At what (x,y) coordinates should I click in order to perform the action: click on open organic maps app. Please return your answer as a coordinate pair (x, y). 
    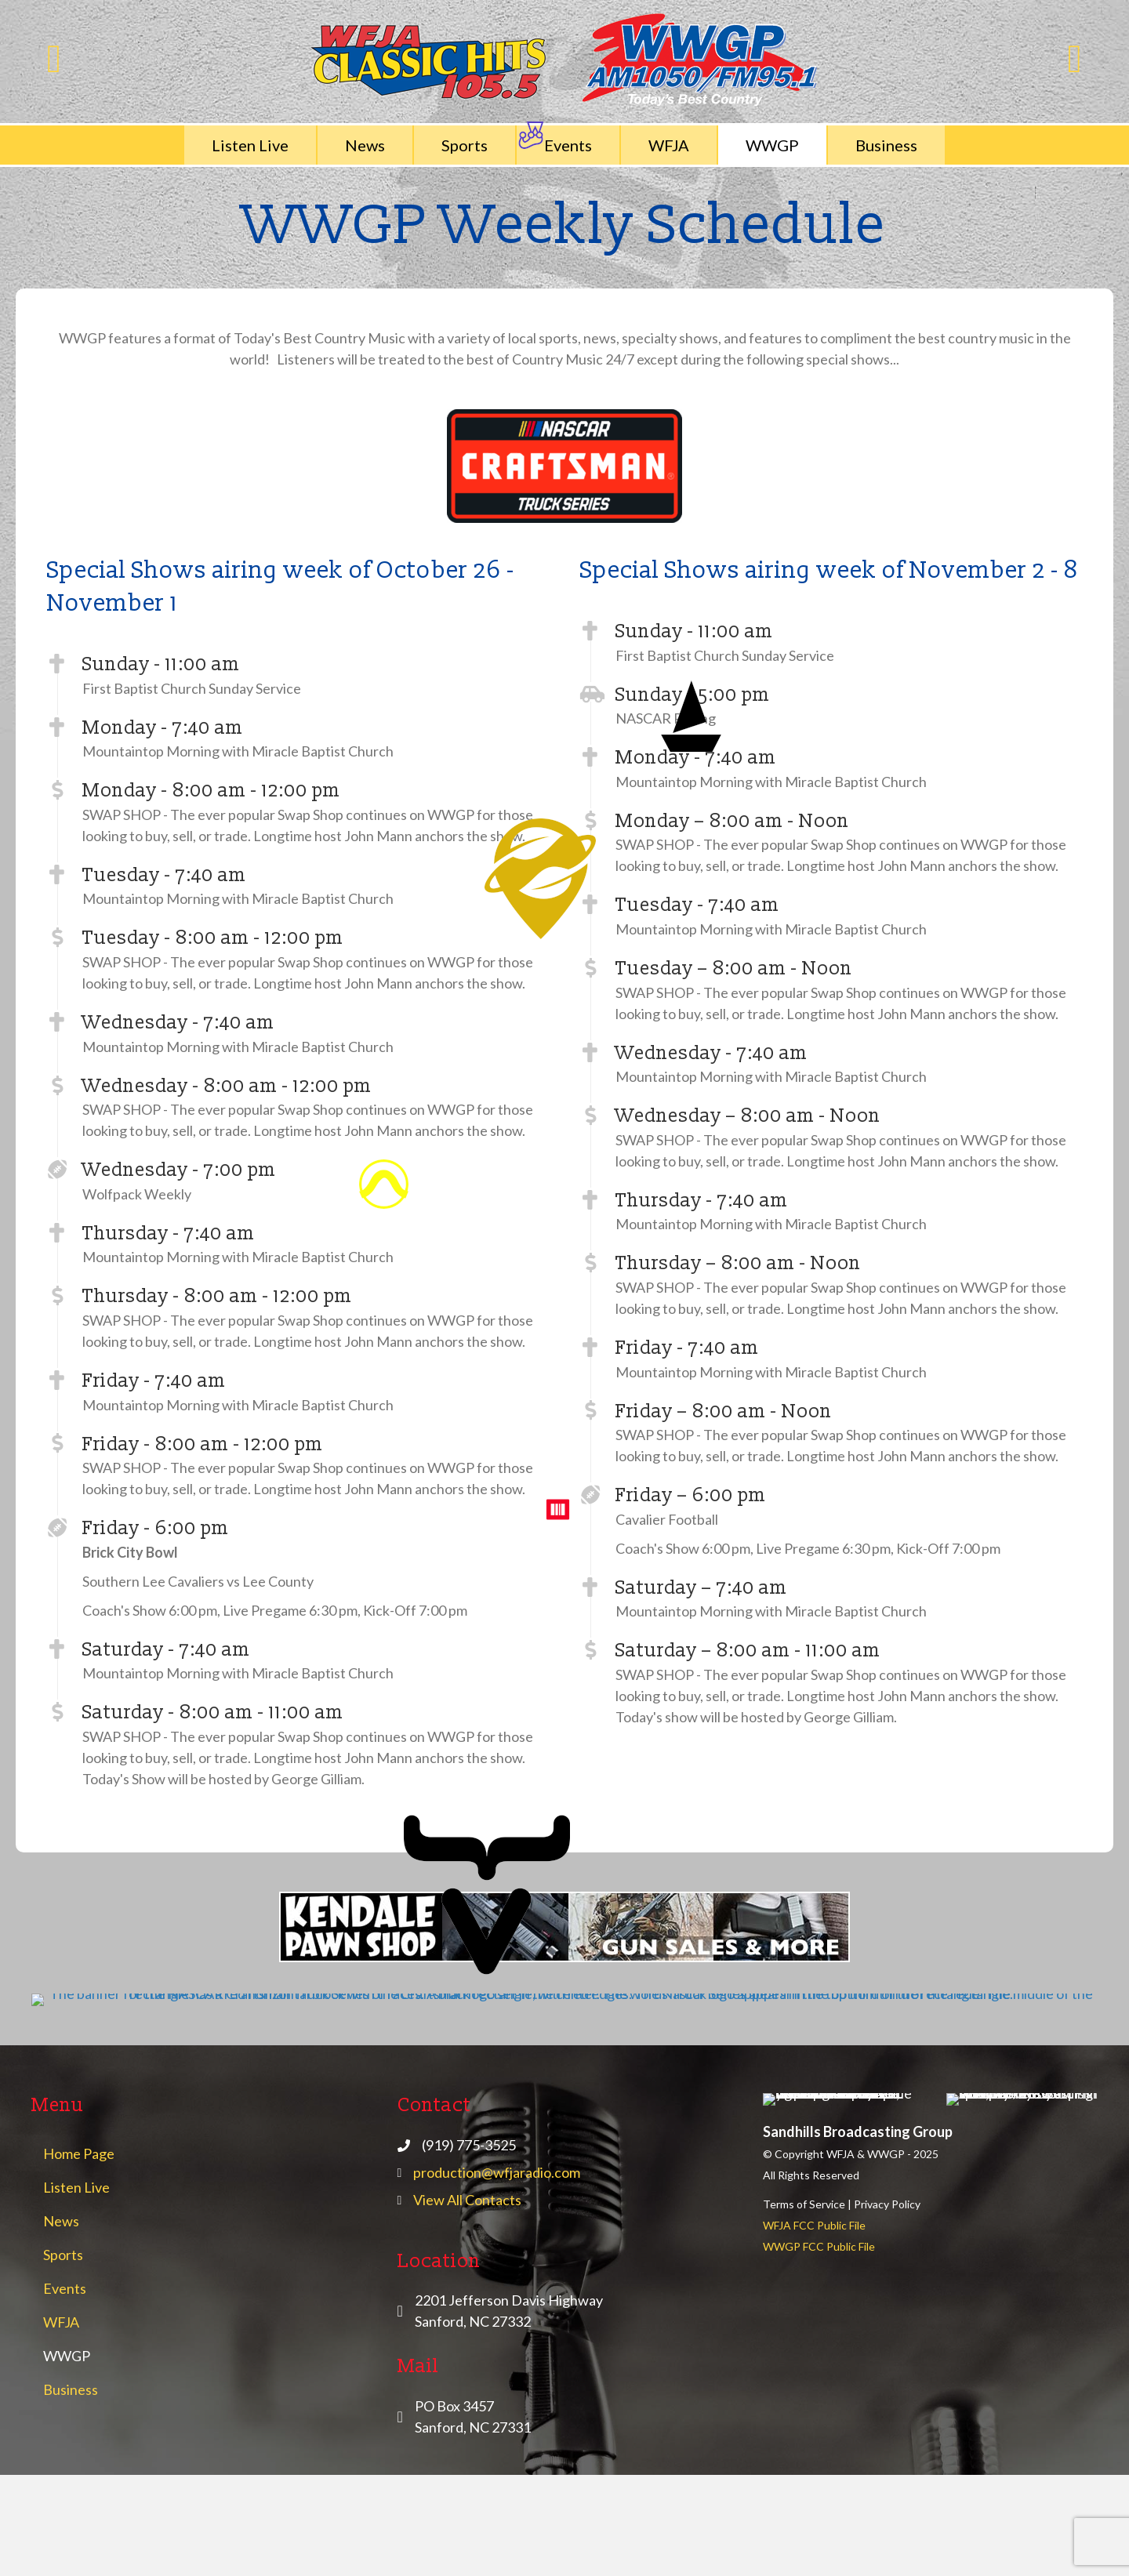
    Looking at the image, I should click on (540, 879).